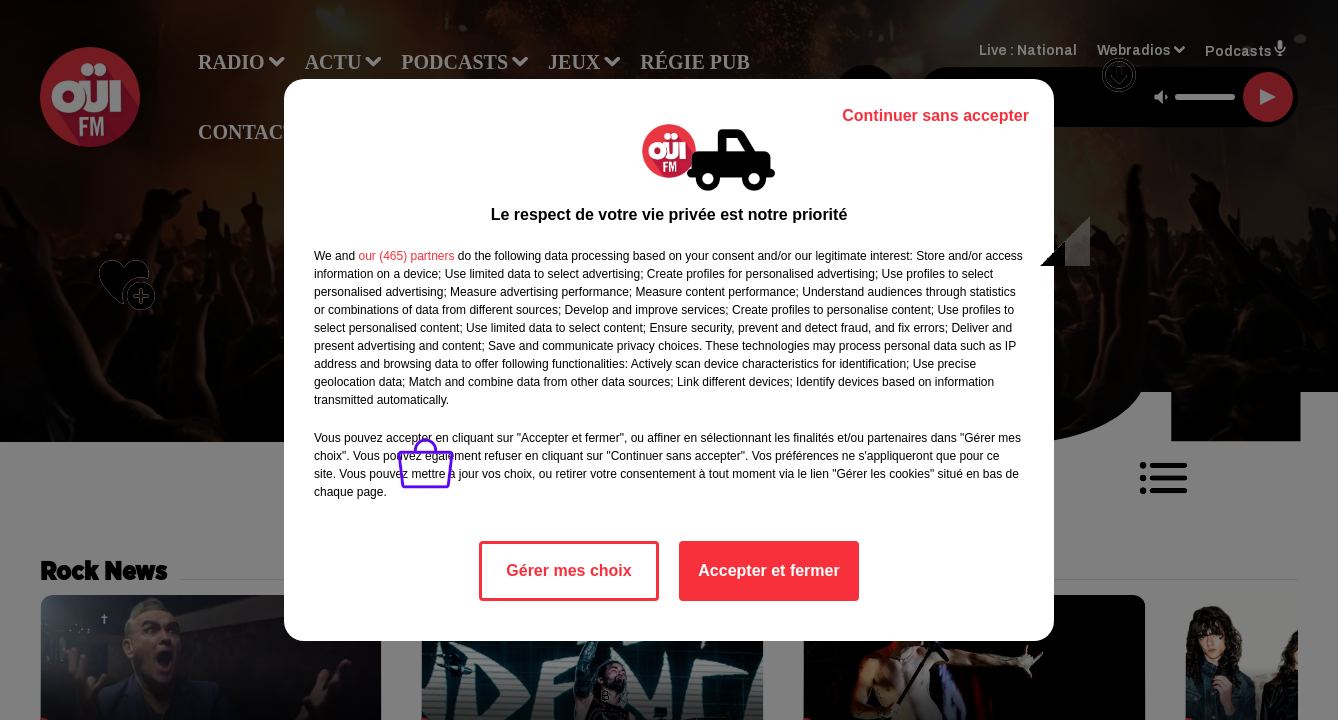 Image resolution: width=1338 pixels, height=720 pixels. What do you see at coordinates (127, 282) in the screenshot?
I see `add to favorites` at bounding box center [127, 282].